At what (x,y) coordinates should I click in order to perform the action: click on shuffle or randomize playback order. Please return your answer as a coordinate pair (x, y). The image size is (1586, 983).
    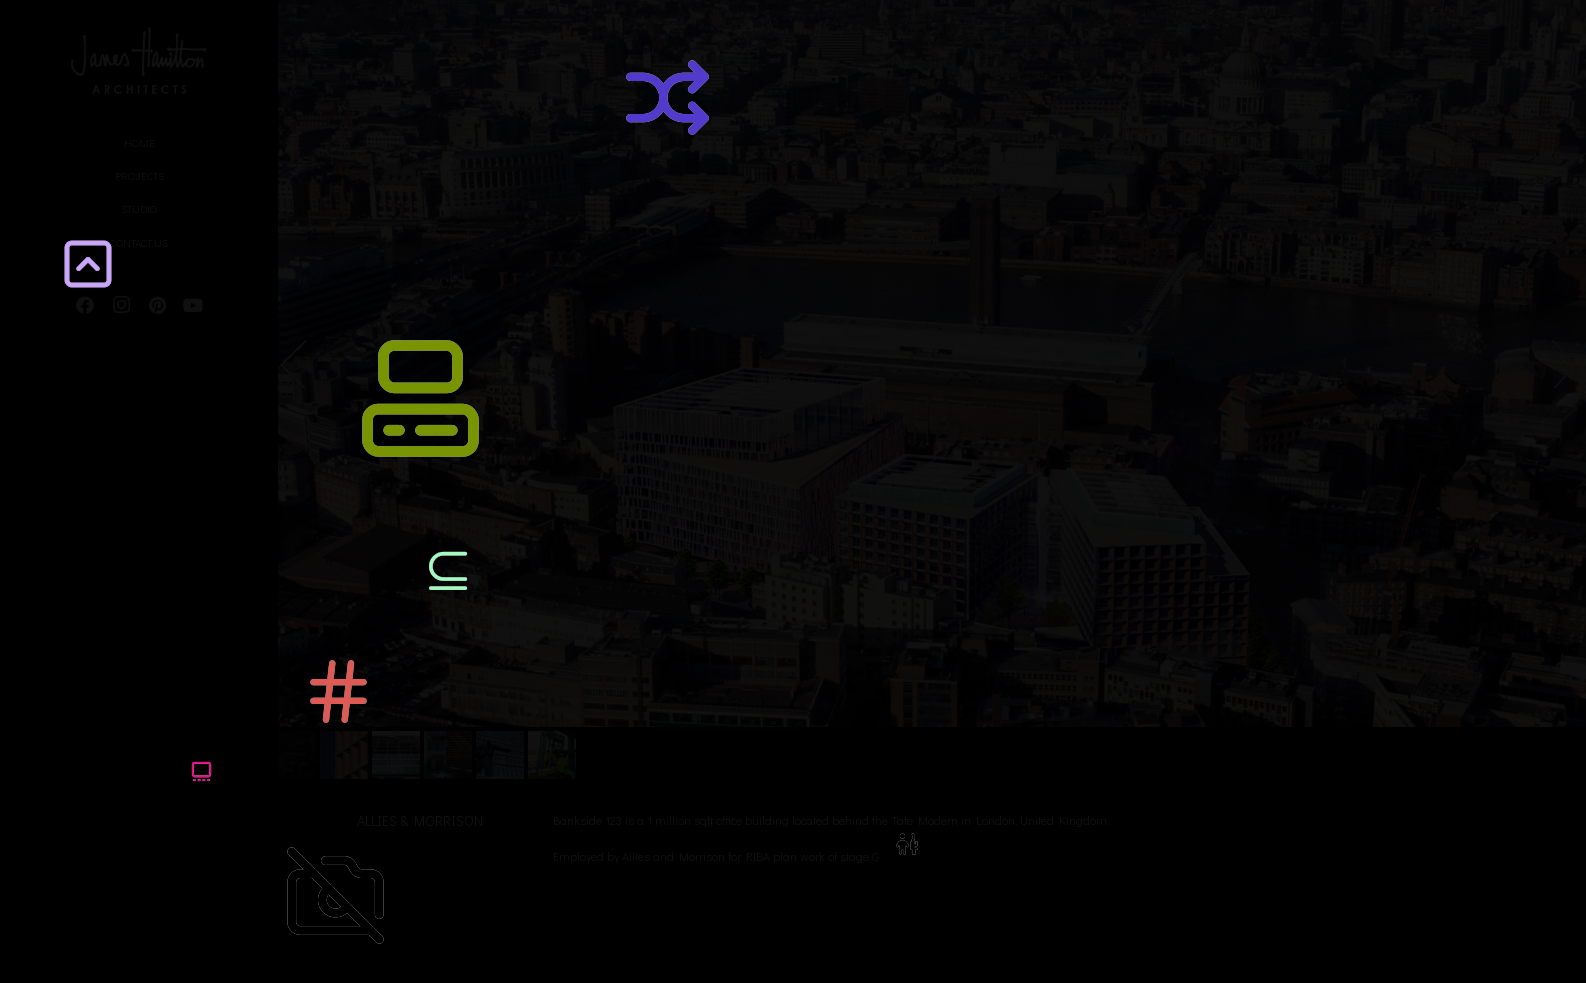
    Looking at the image, I should click on (667, 97).